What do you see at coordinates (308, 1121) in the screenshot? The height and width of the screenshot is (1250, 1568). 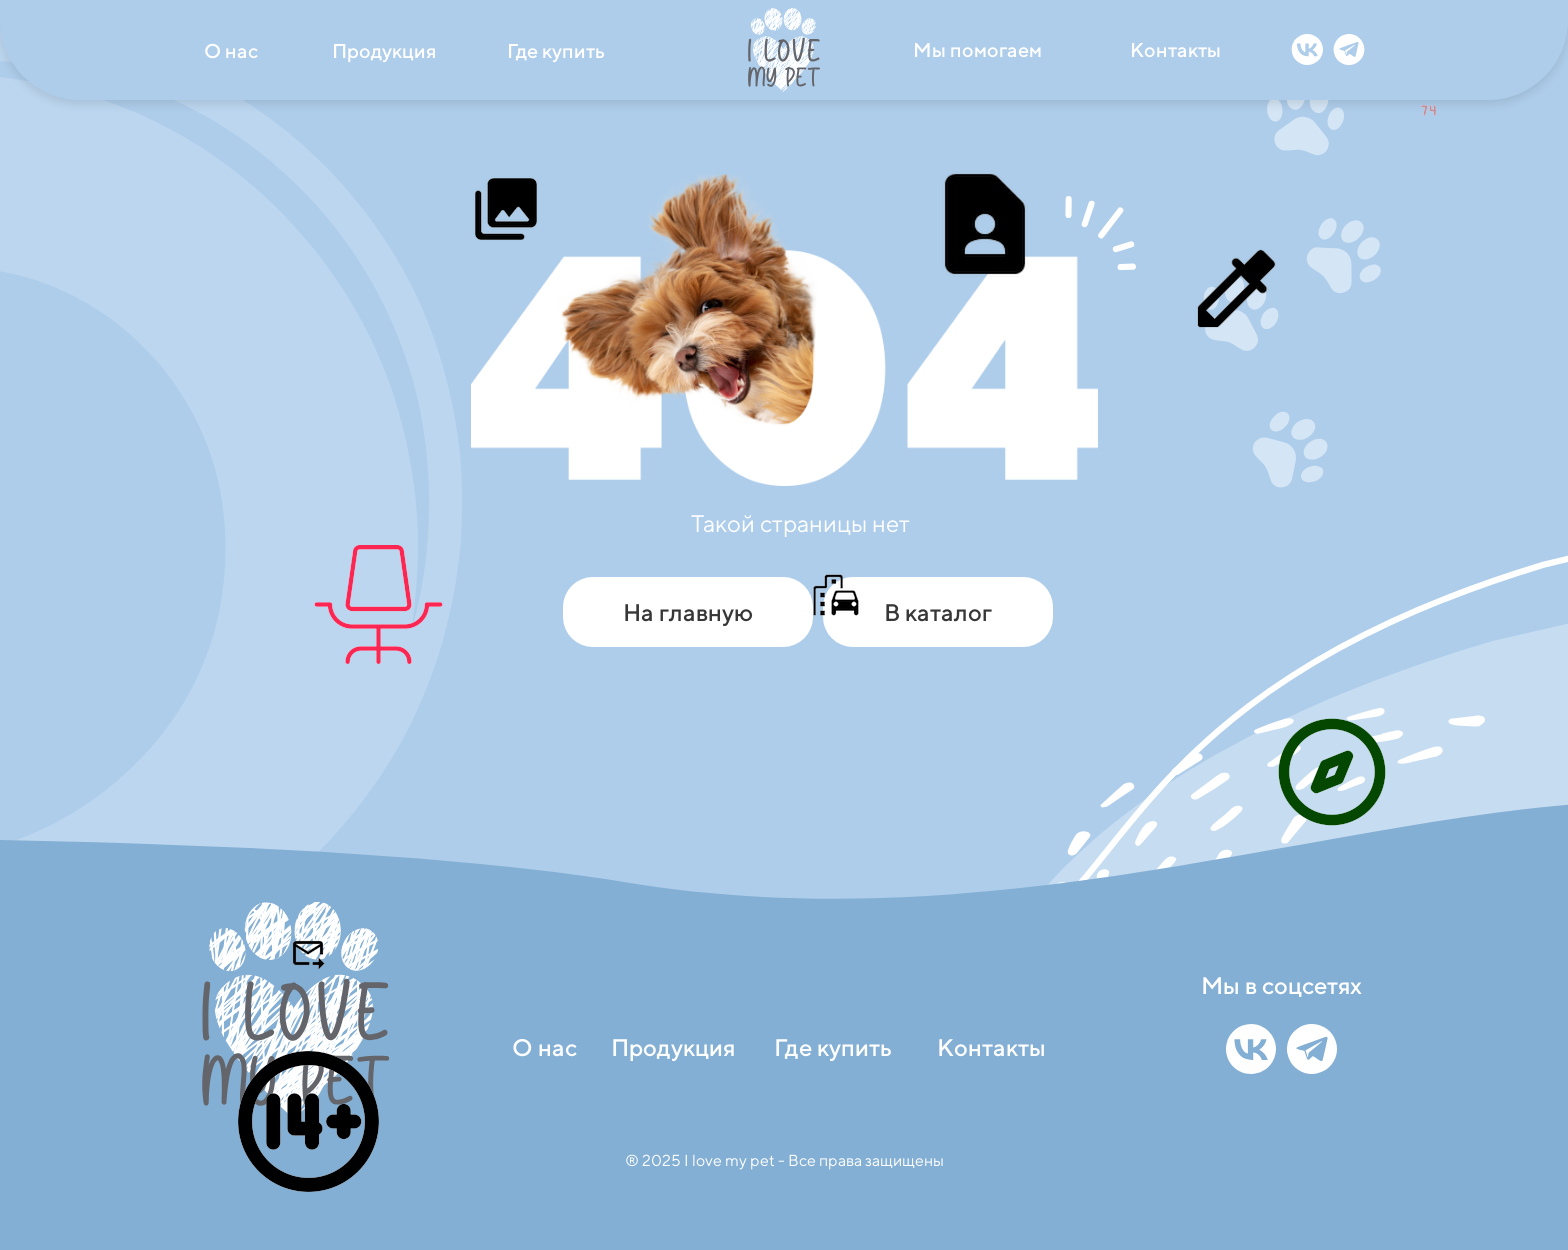 I see `indicates content rated for ages 14 and older` at bounding box center [308, 1121].